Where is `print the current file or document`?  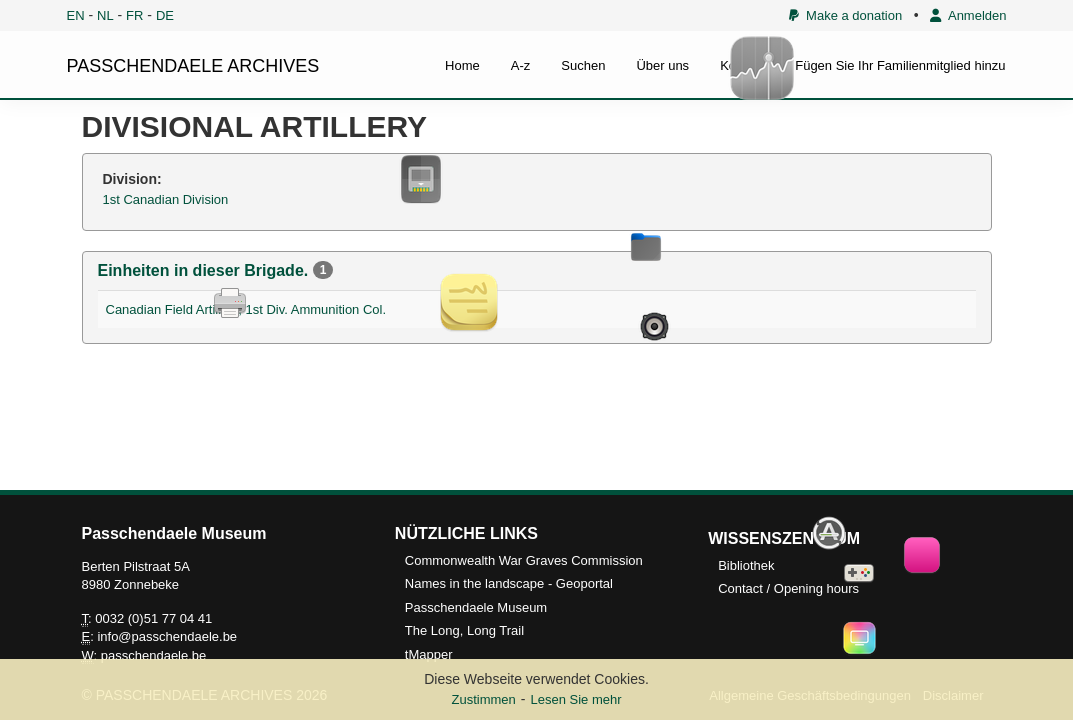 print the current file or document is located at coordinates (230, 303).